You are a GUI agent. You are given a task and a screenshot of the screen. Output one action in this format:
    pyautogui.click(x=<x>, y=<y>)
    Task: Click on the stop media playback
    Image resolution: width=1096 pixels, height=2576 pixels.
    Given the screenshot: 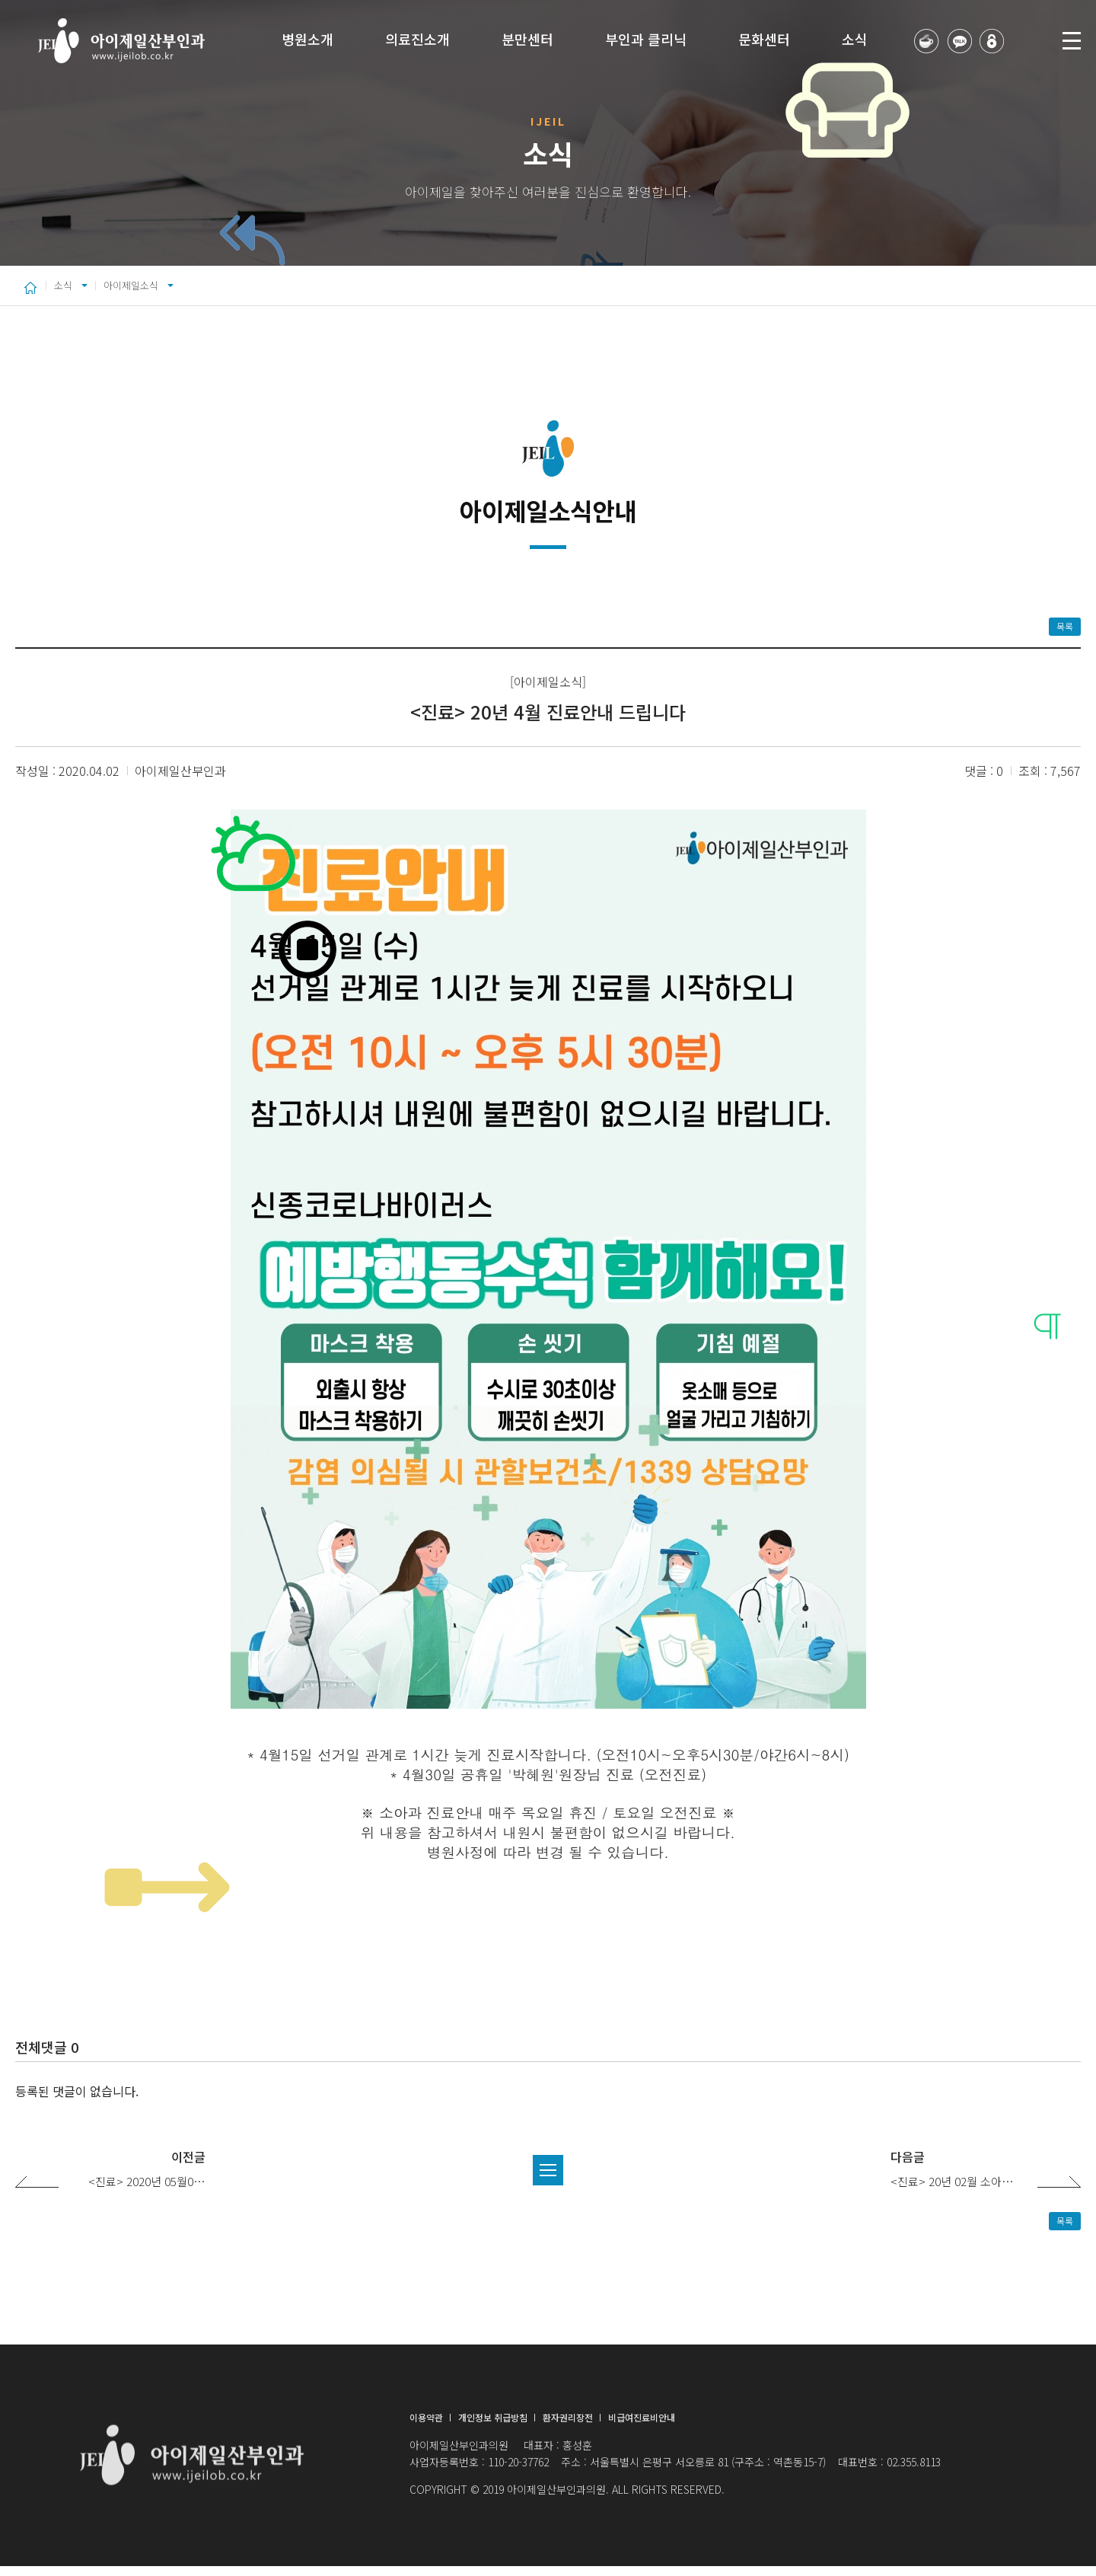 What is the action you would take?
    pyautogui.click(x=307, y=950)
    